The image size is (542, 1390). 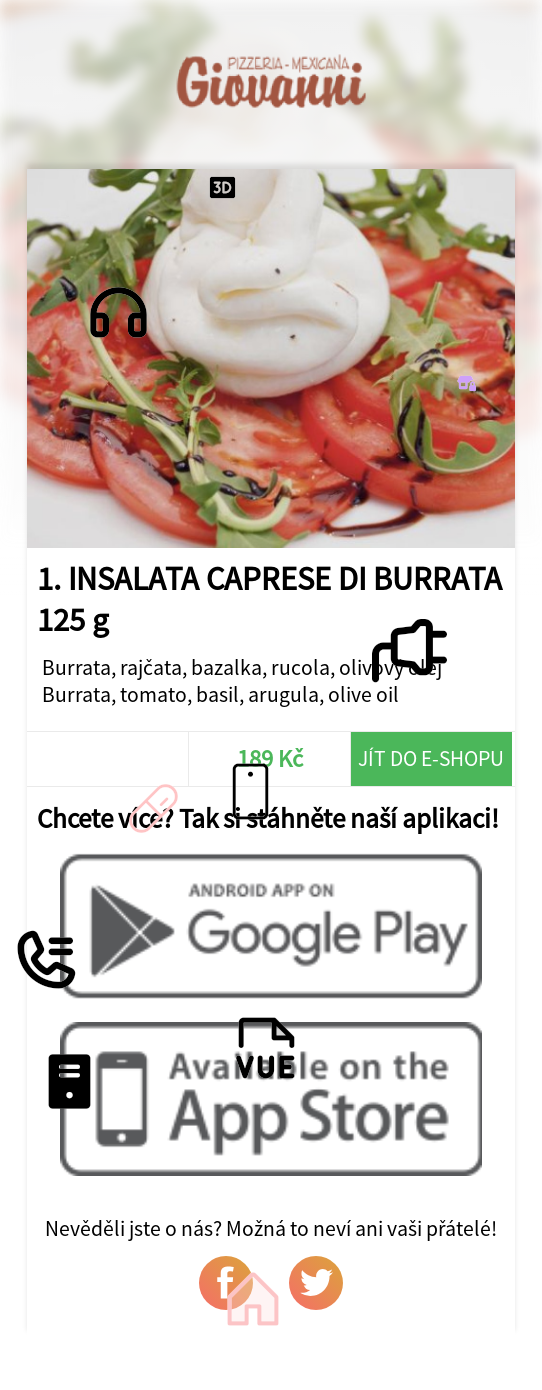 I want to click on connect to a power source or external device, so click(x=409, y=649).